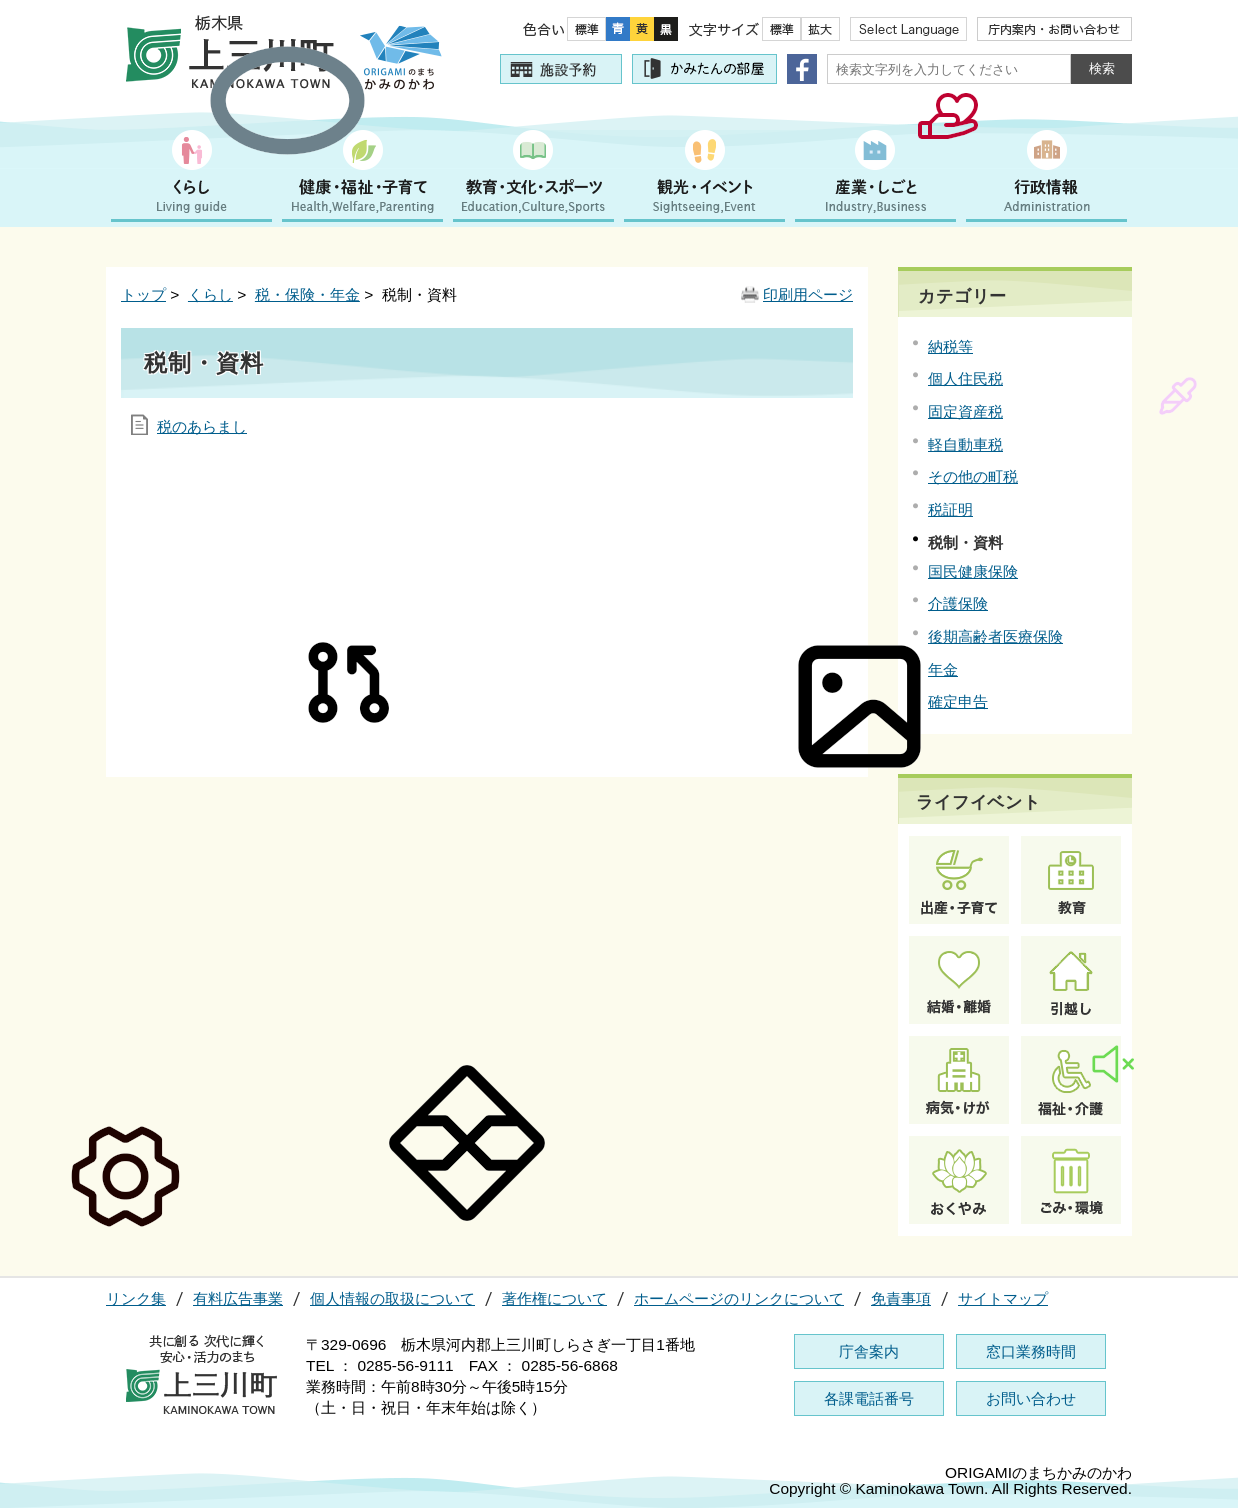  I want to click on mute audio, so click(1111, 1064).